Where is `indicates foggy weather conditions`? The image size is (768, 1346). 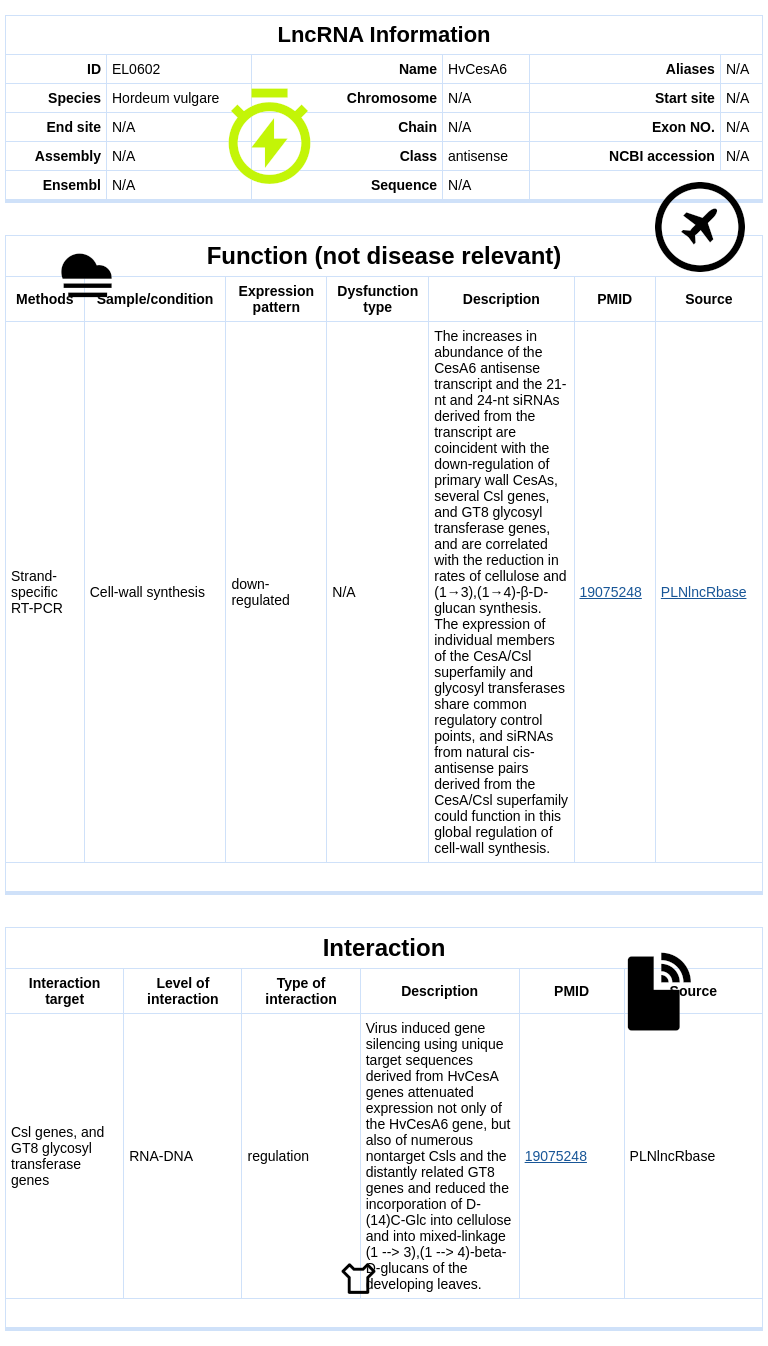 indicates foggy weather conditions is located at coordinates (86, 276).